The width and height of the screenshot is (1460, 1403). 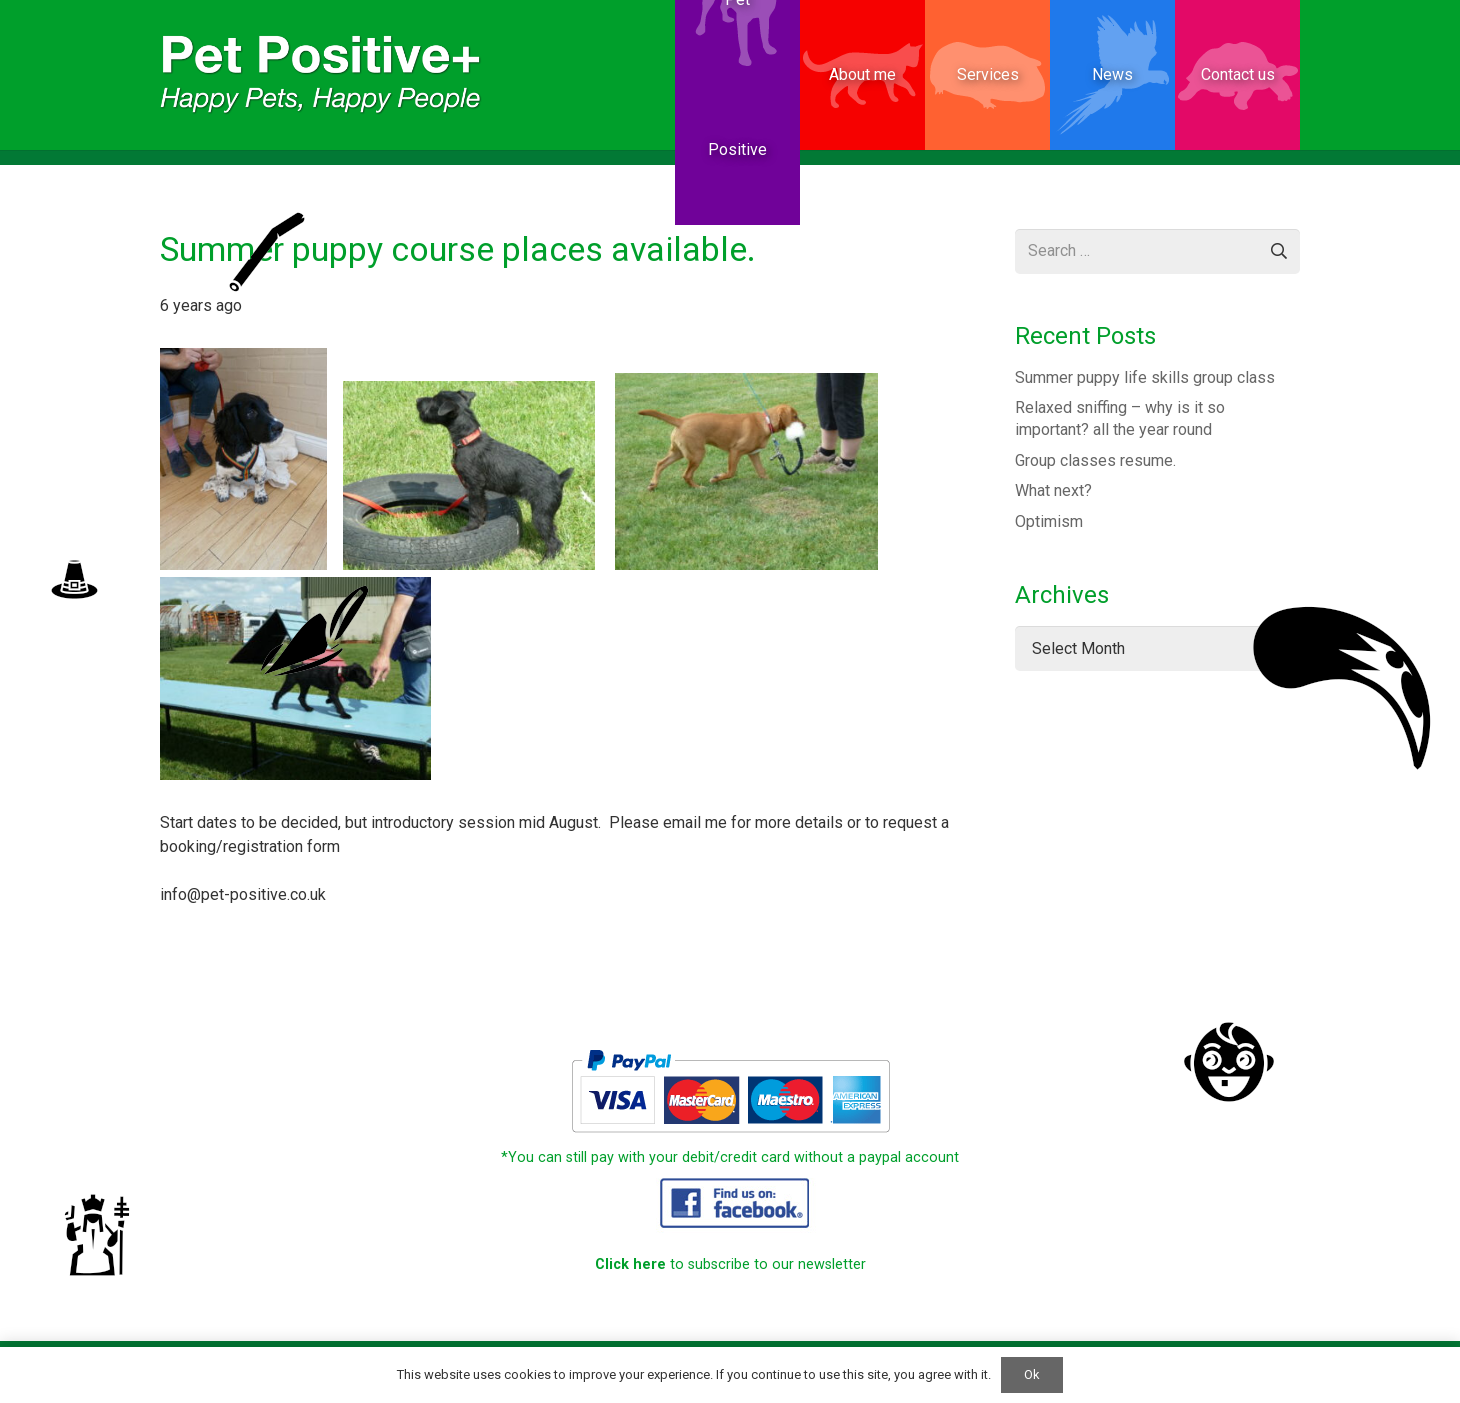 I want to click on view the hierophant tarot card, so click(x=97, y=1235).